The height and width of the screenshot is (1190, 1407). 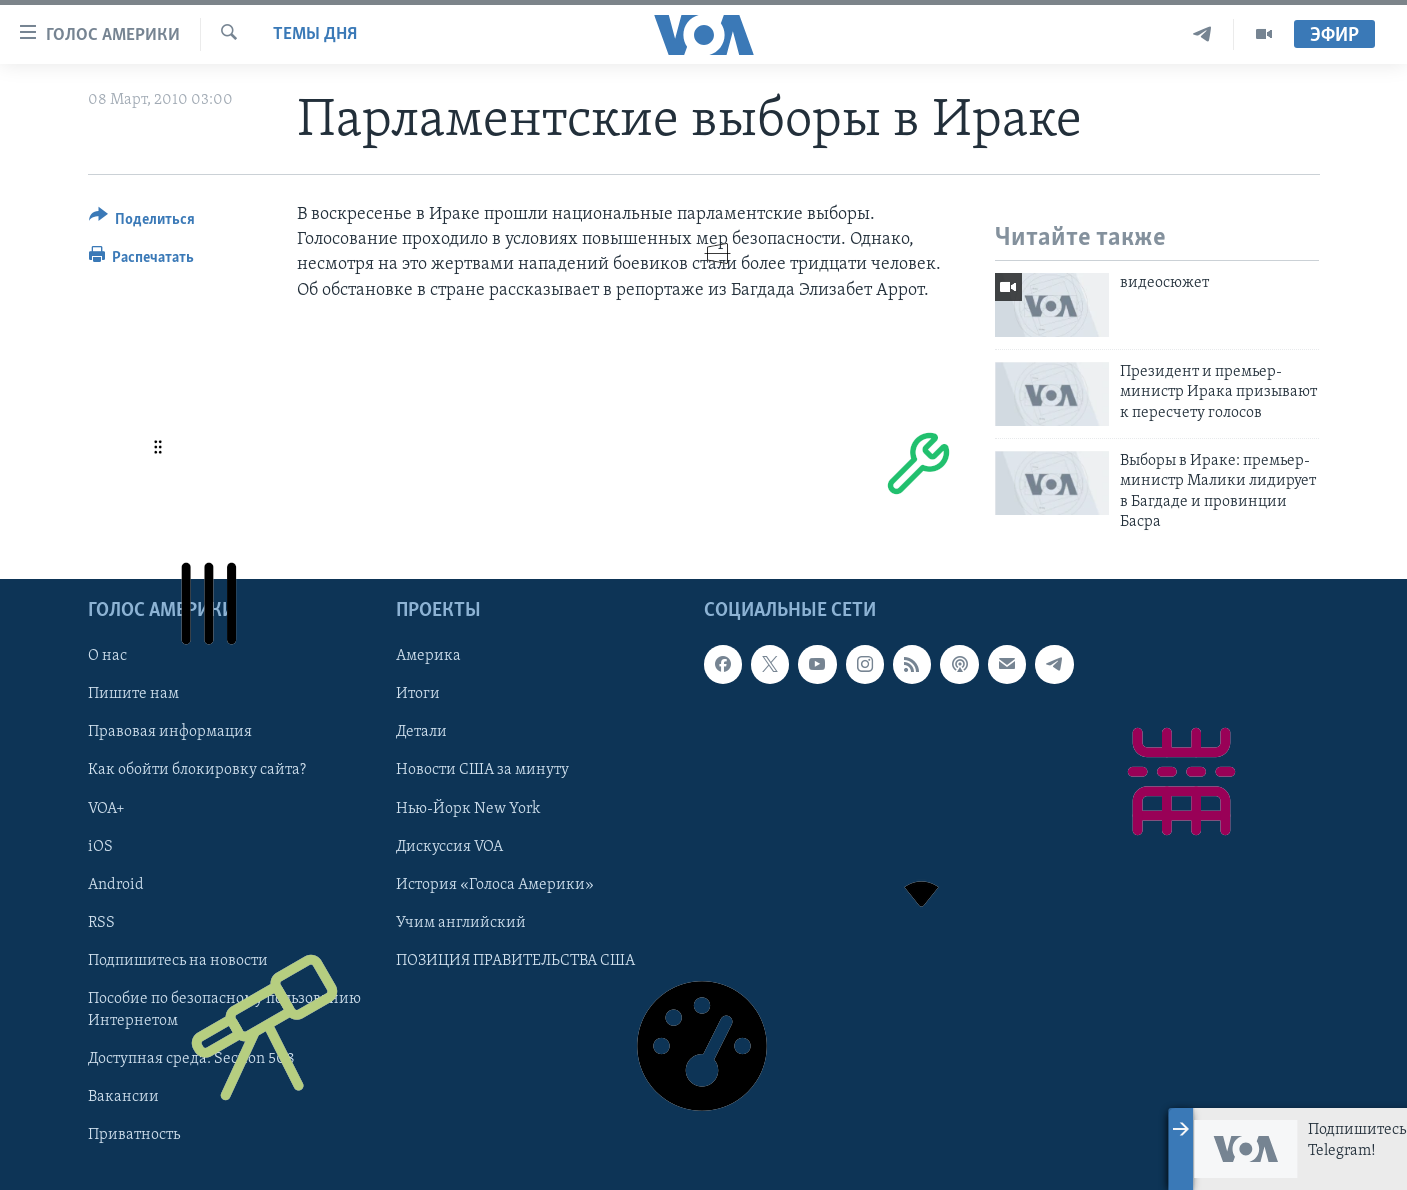 What do you see at coordinates (264, 1027) in the screenshot?
I see `explore or discover new content` at bounding box center [264, 1027].